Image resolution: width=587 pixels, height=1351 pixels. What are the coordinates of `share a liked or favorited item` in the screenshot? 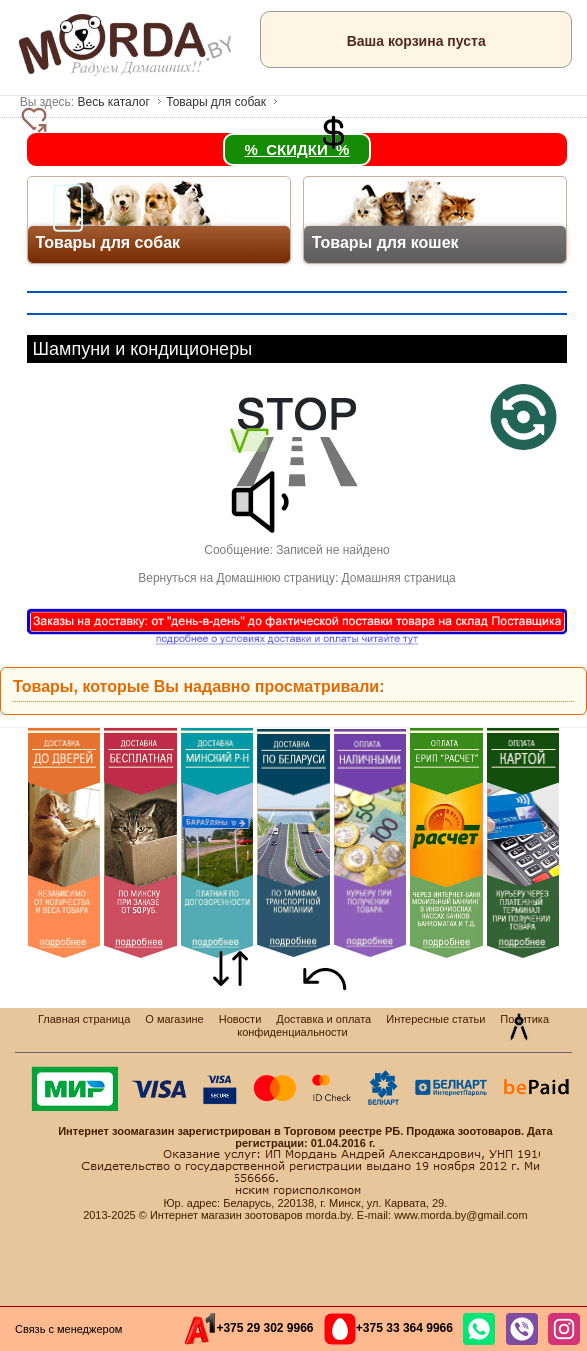 It's located at (34, 119).